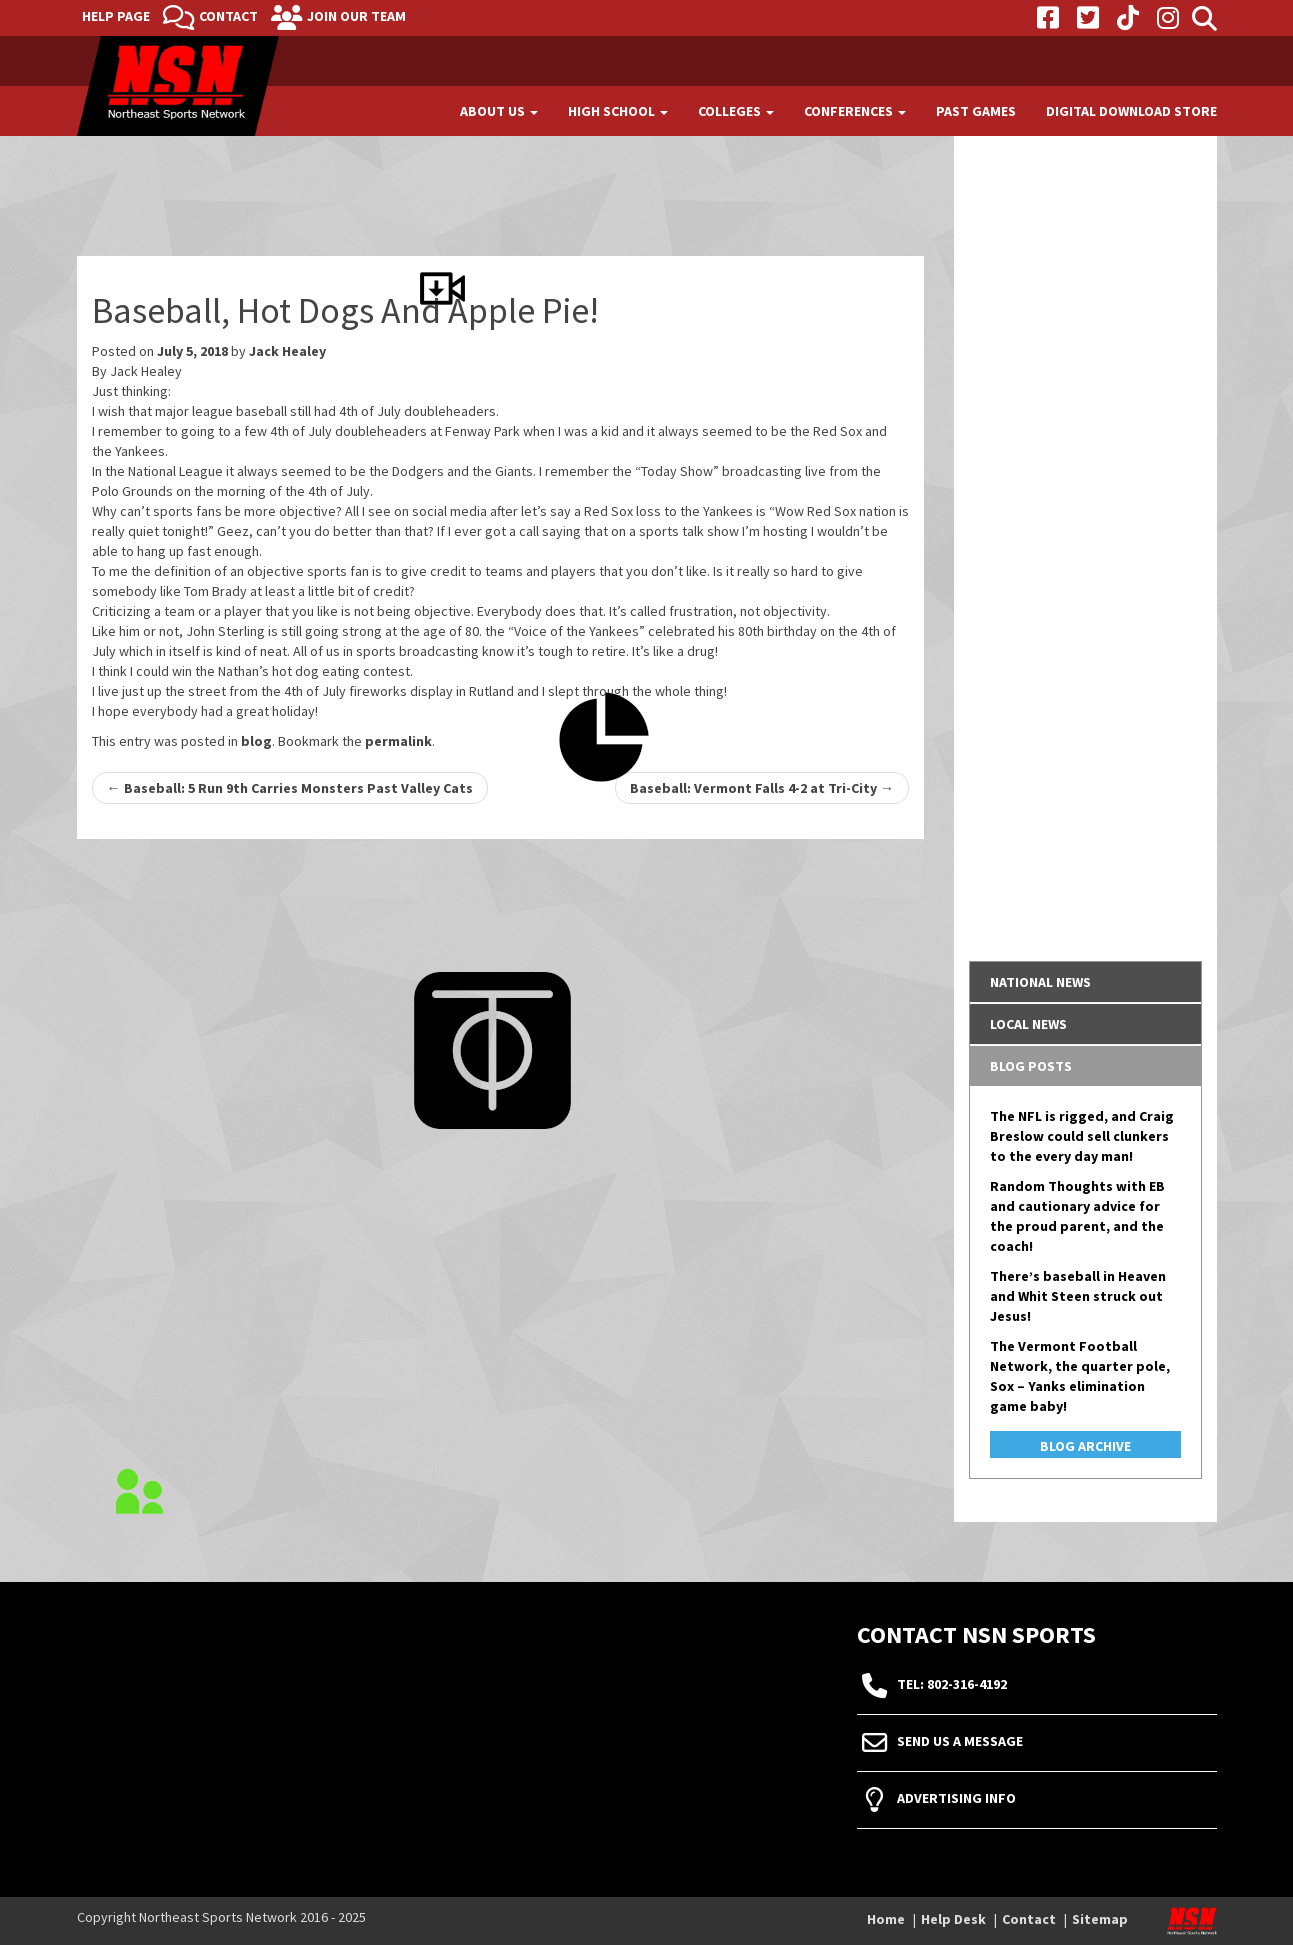  What do you see at coordinates (492, 1050) in the screenshot?
I see `open zerotier network settings` at bounding box center [492, 1050].